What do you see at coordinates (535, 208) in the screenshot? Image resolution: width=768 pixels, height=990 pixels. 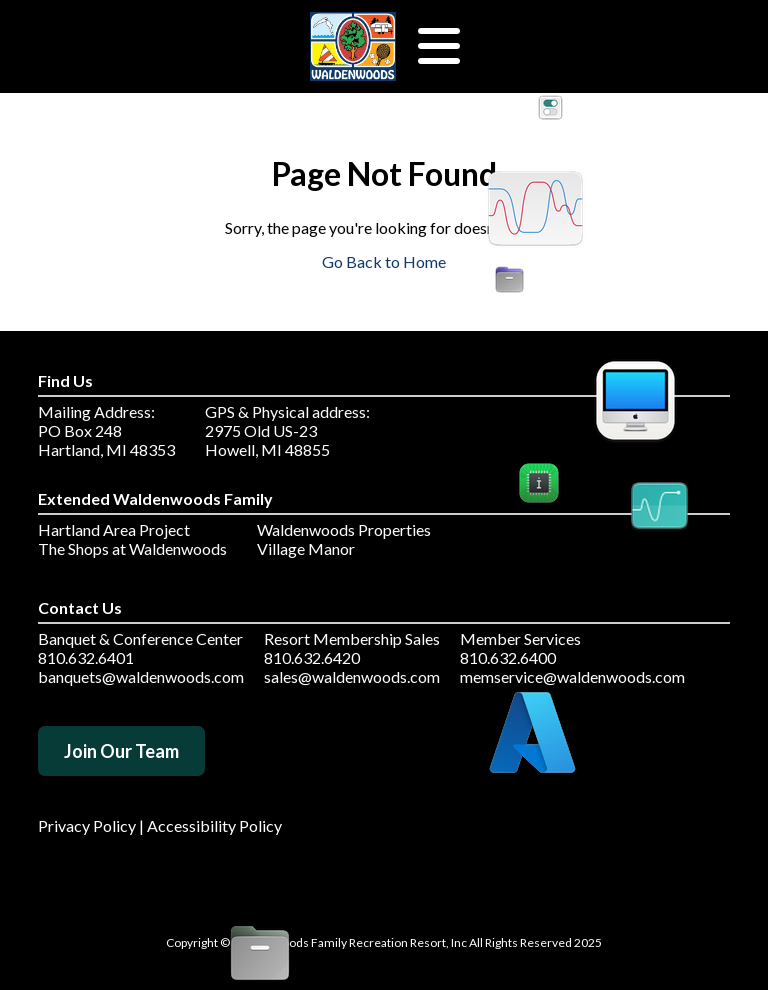 I see `open power statistics app` at bounding box center [535, 208].